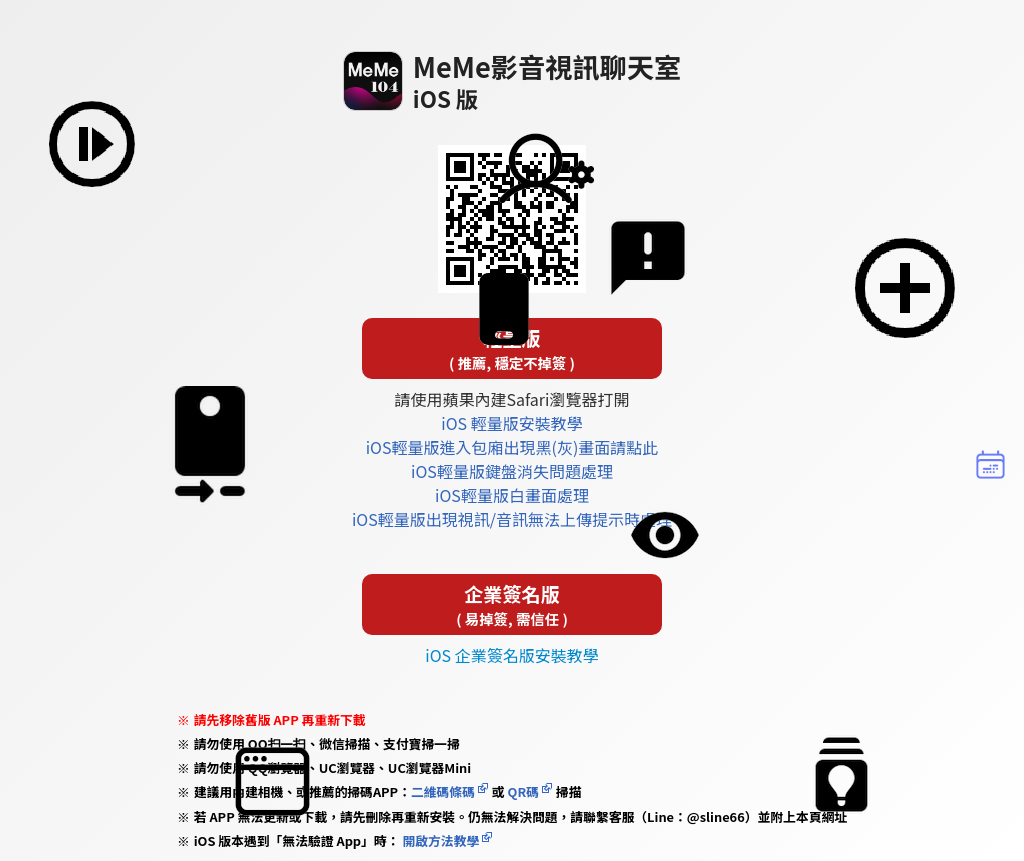 The width and height of the screenshot is (1024, 861). I want to click on skip to next track or media item, so click(92, 144).